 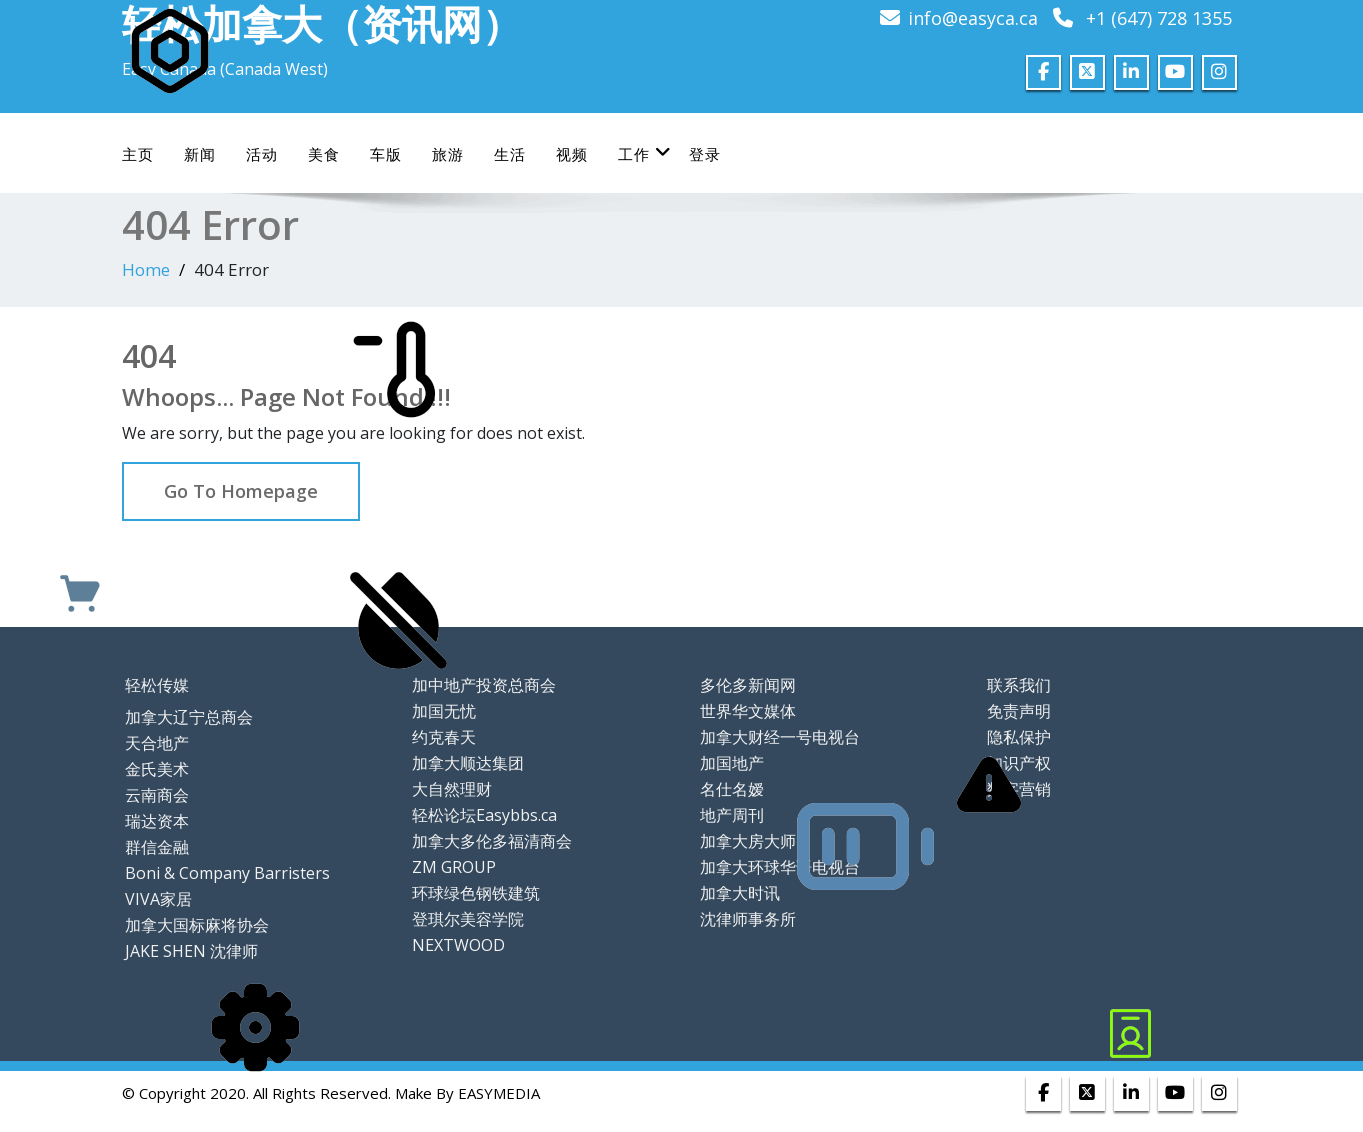 What do you see at coordinates (255, 1027) in the screenshot?
I see `access app settings` at bounding box center [255, 1027].